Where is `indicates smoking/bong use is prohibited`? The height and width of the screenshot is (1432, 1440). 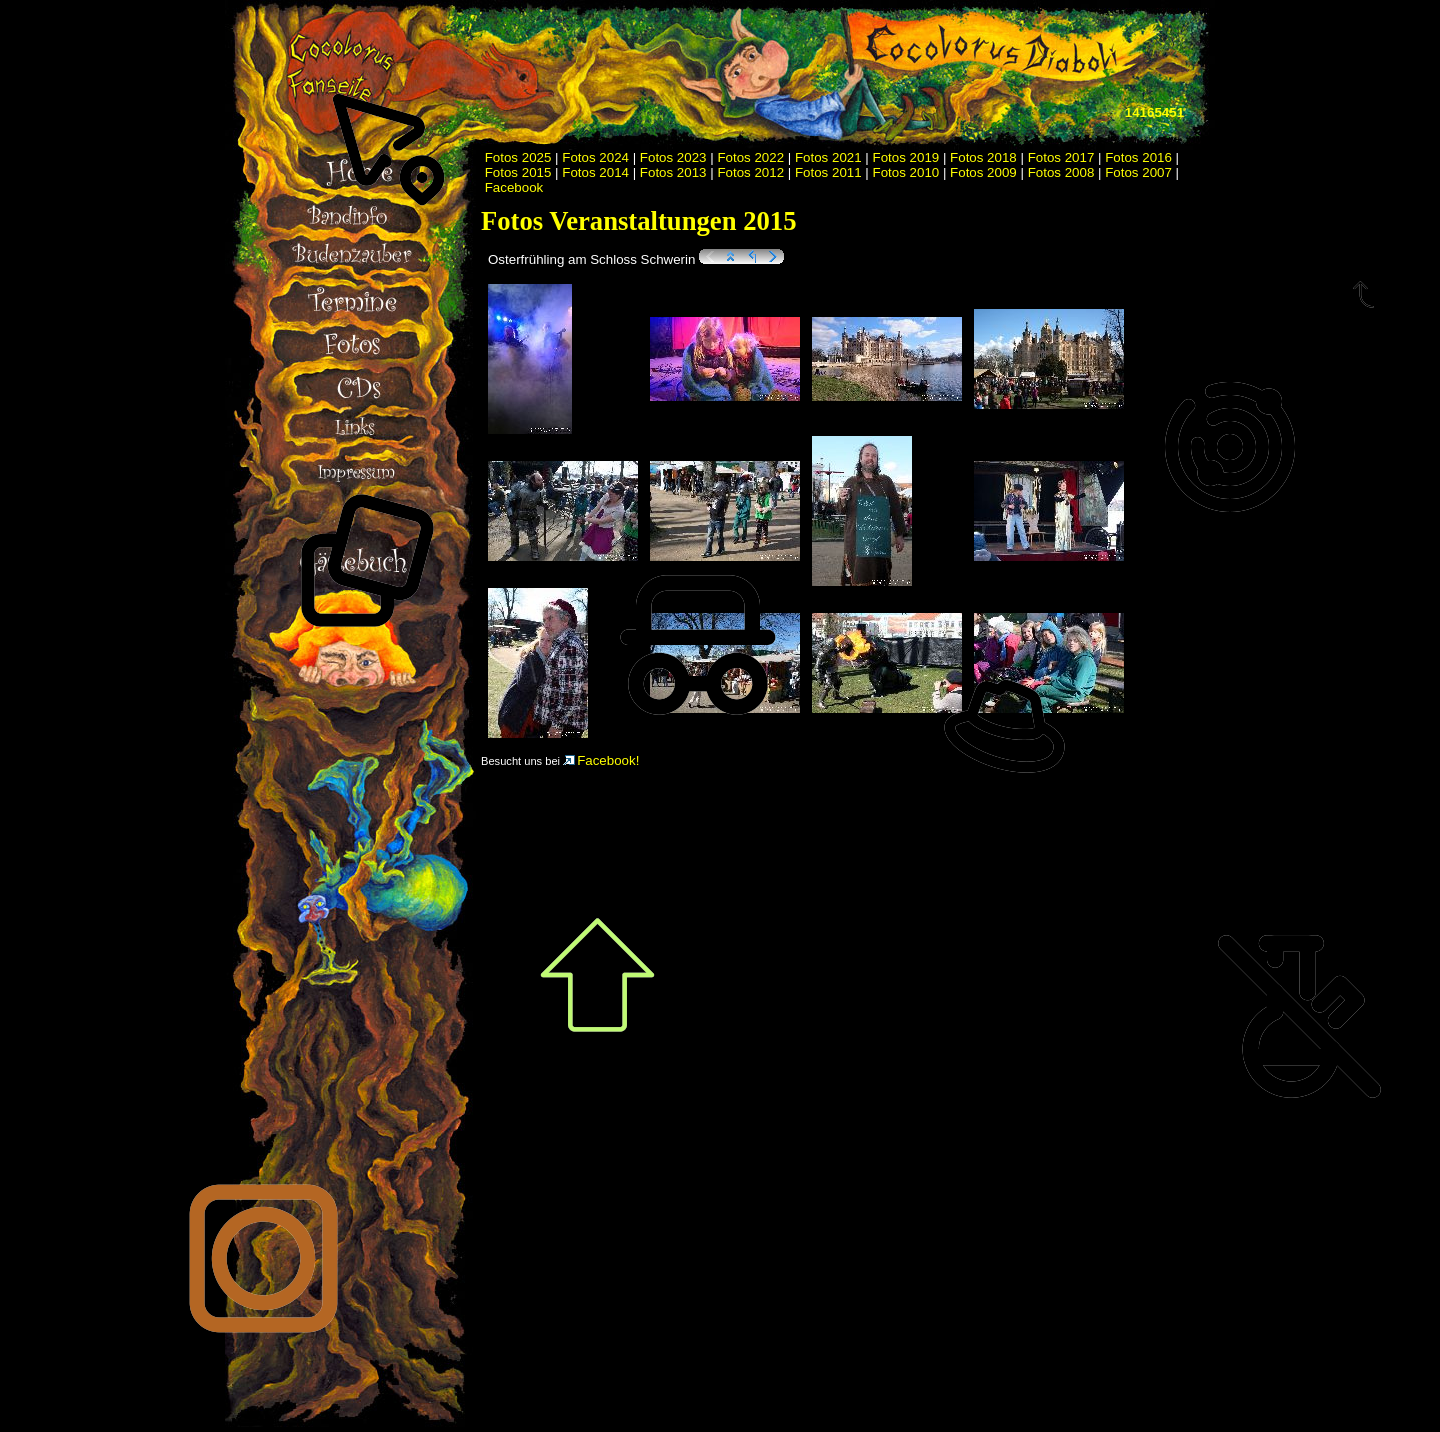
indicates smoking/bong use is prohibited is located at coordinates (1299, 1016).